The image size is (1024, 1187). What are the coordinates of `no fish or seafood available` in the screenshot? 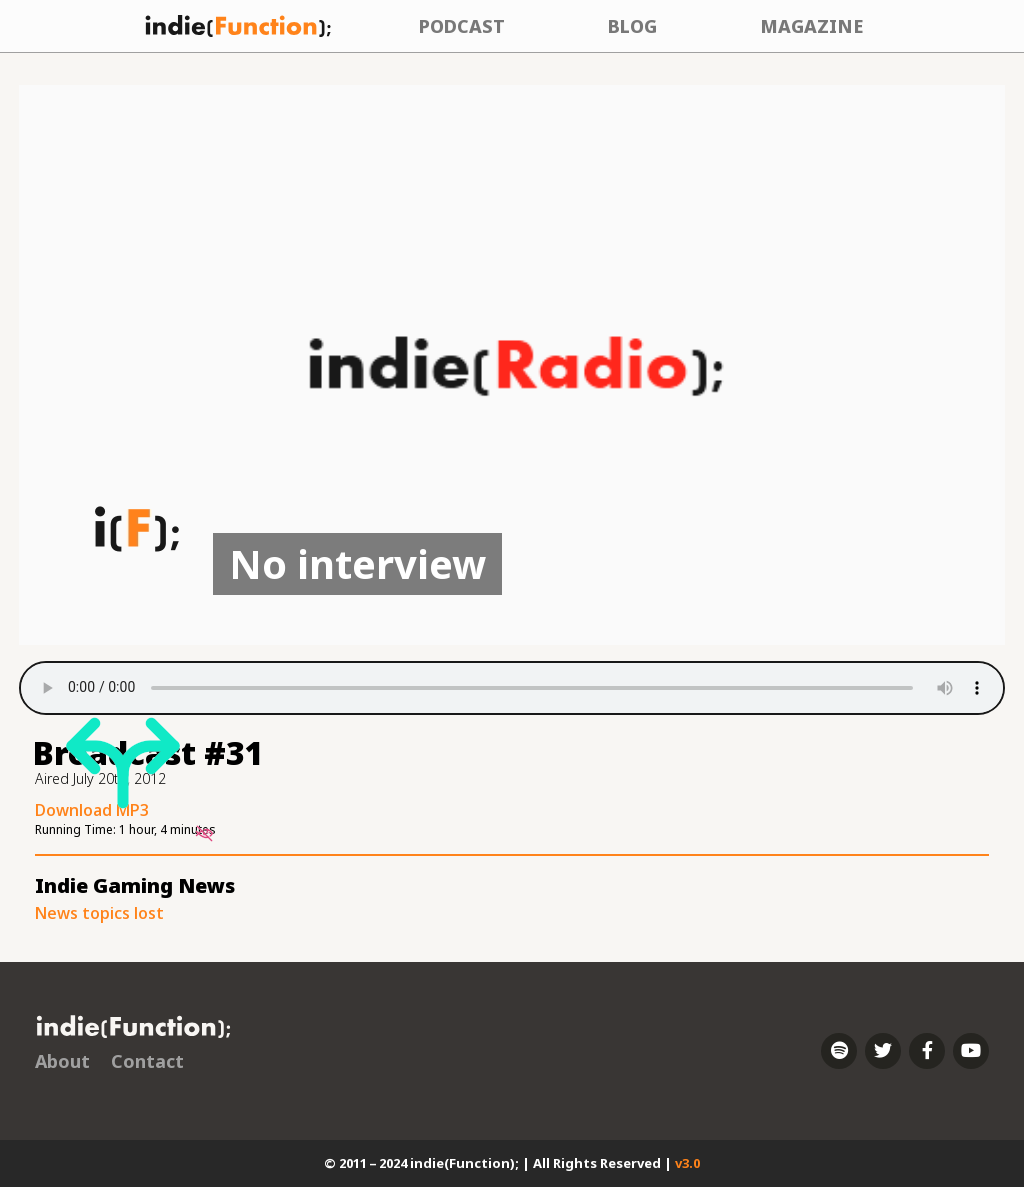 It's located at (204, 833).